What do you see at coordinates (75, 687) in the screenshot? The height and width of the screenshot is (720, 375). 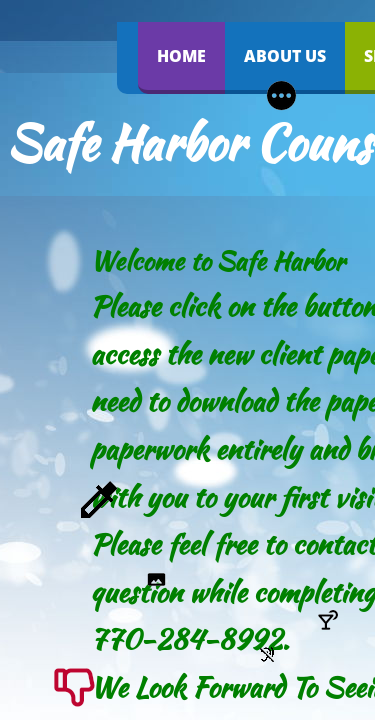 I see `dislike or downvote content` at bounding box center [75, 687].